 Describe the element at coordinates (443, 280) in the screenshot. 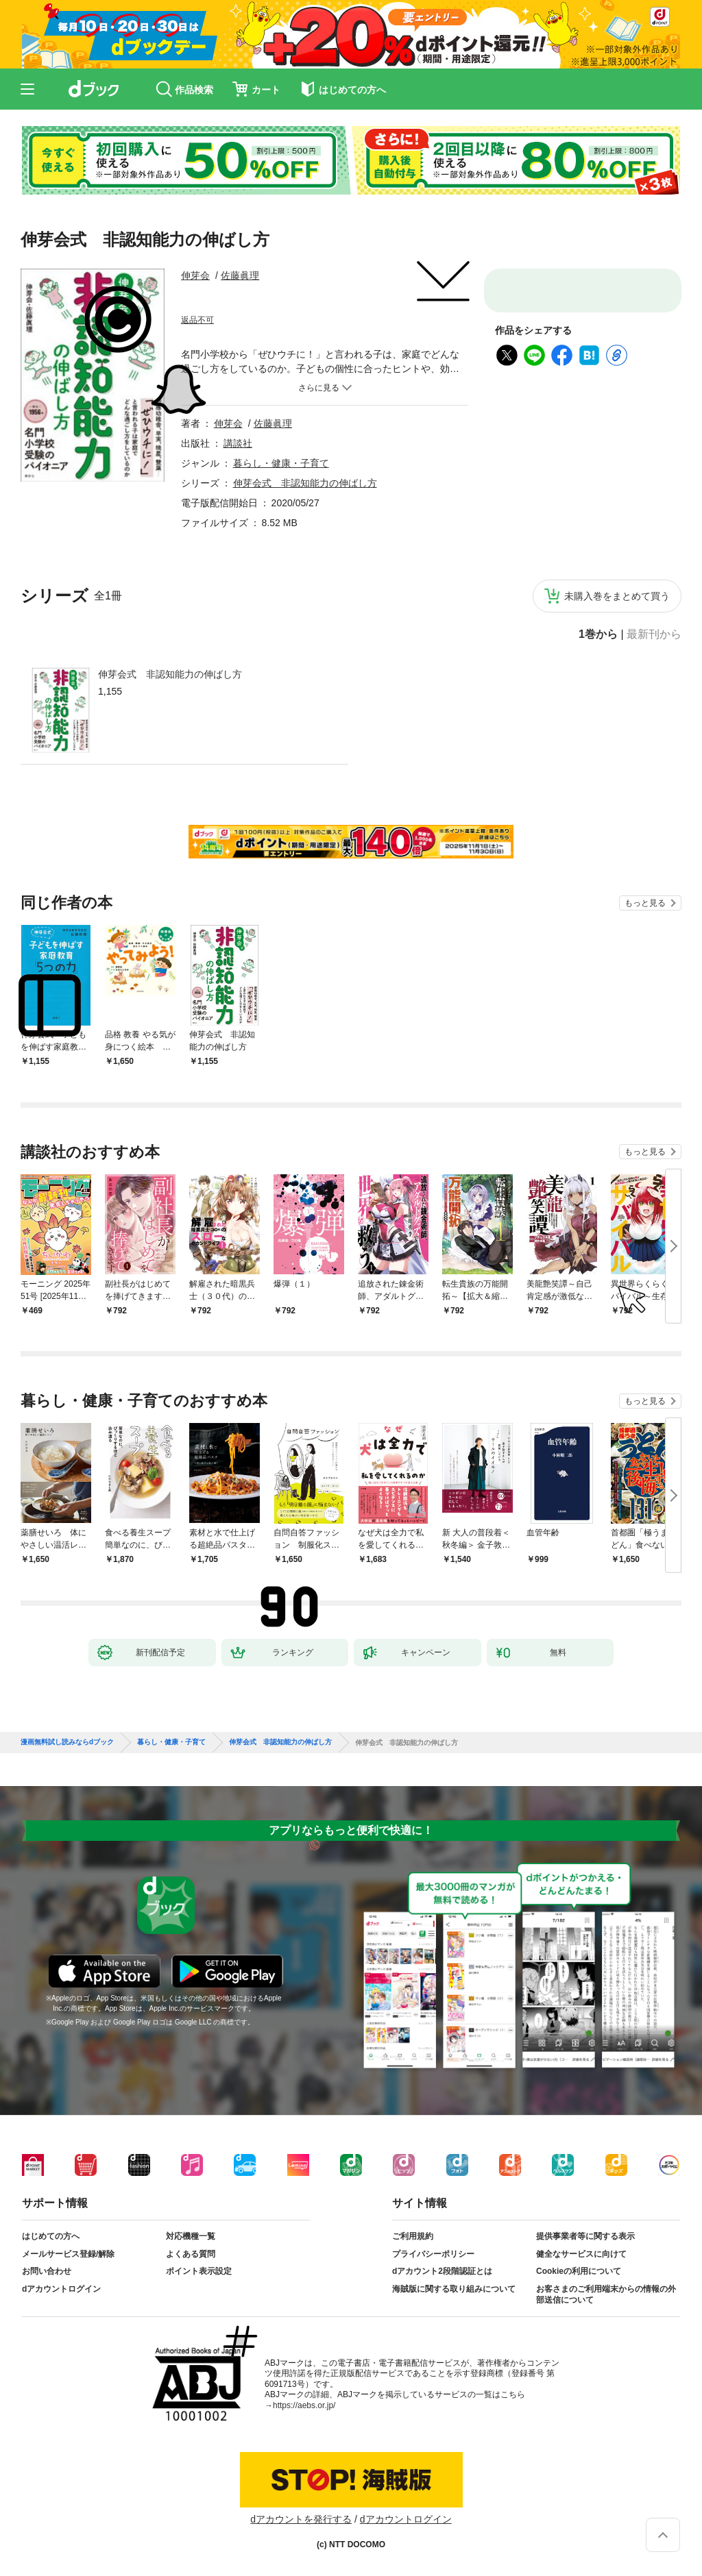

I see `collapse content or section below` at that location.